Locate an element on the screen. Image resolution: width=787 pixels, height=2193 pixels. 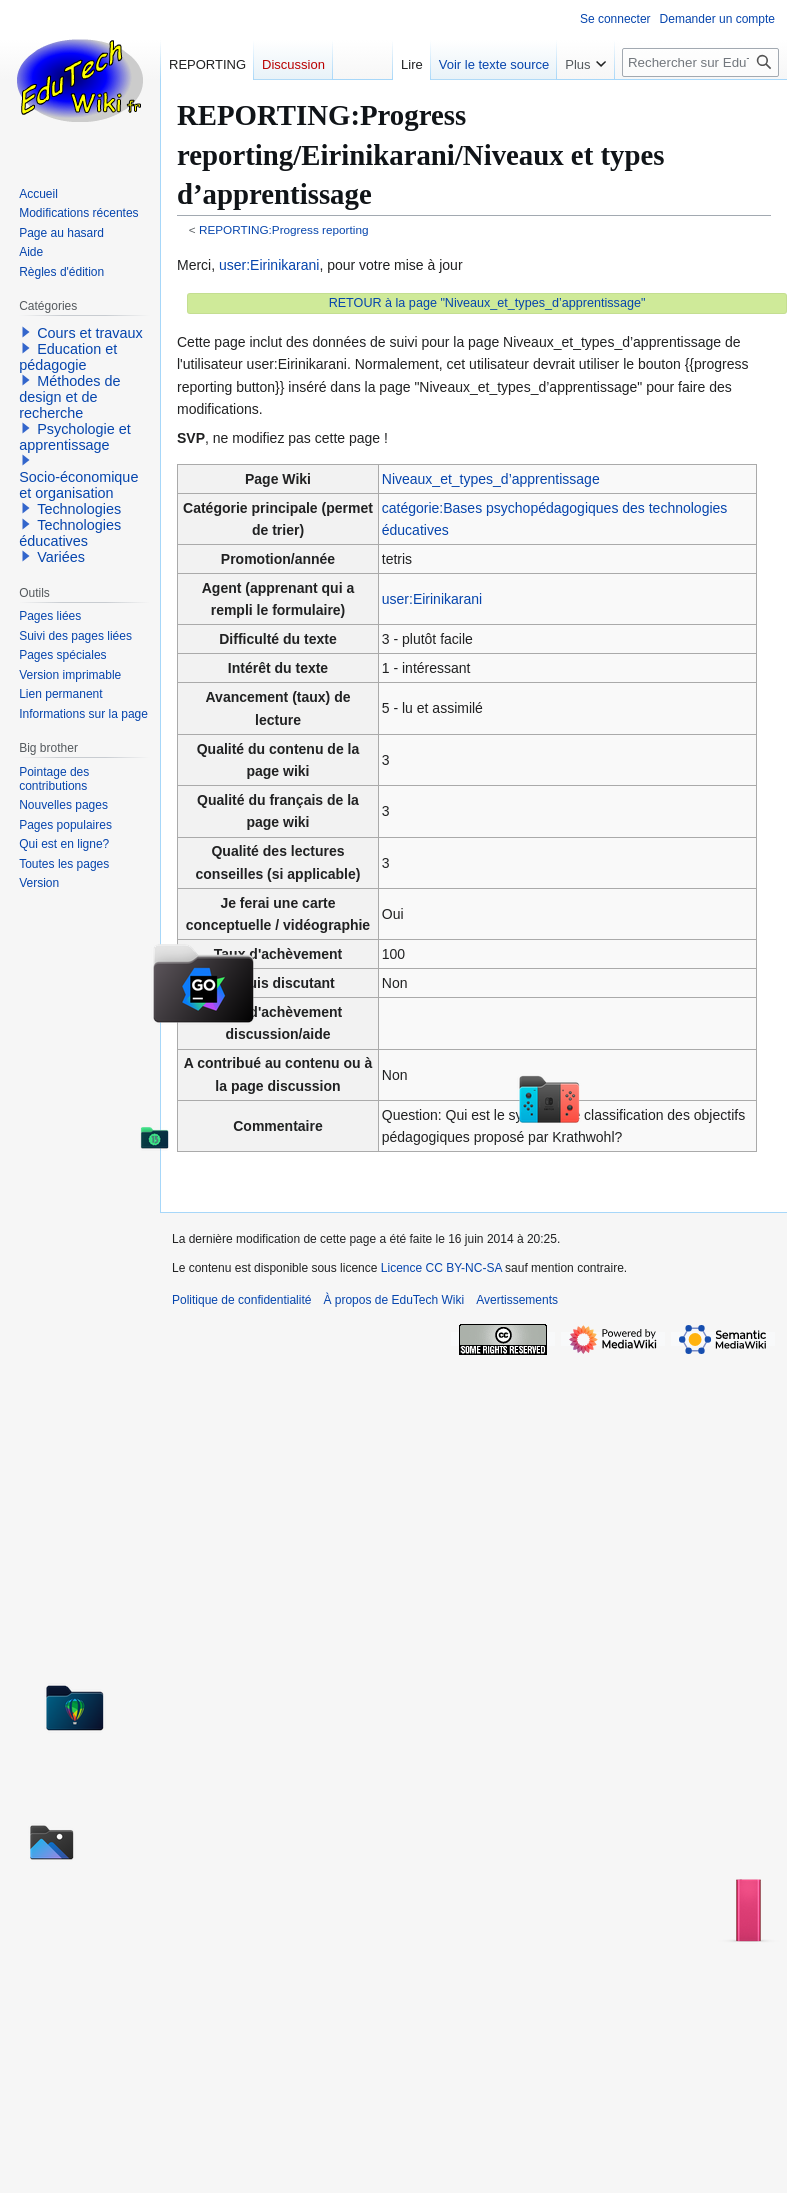
open pictures folder is located at coordinates (51, 1843).